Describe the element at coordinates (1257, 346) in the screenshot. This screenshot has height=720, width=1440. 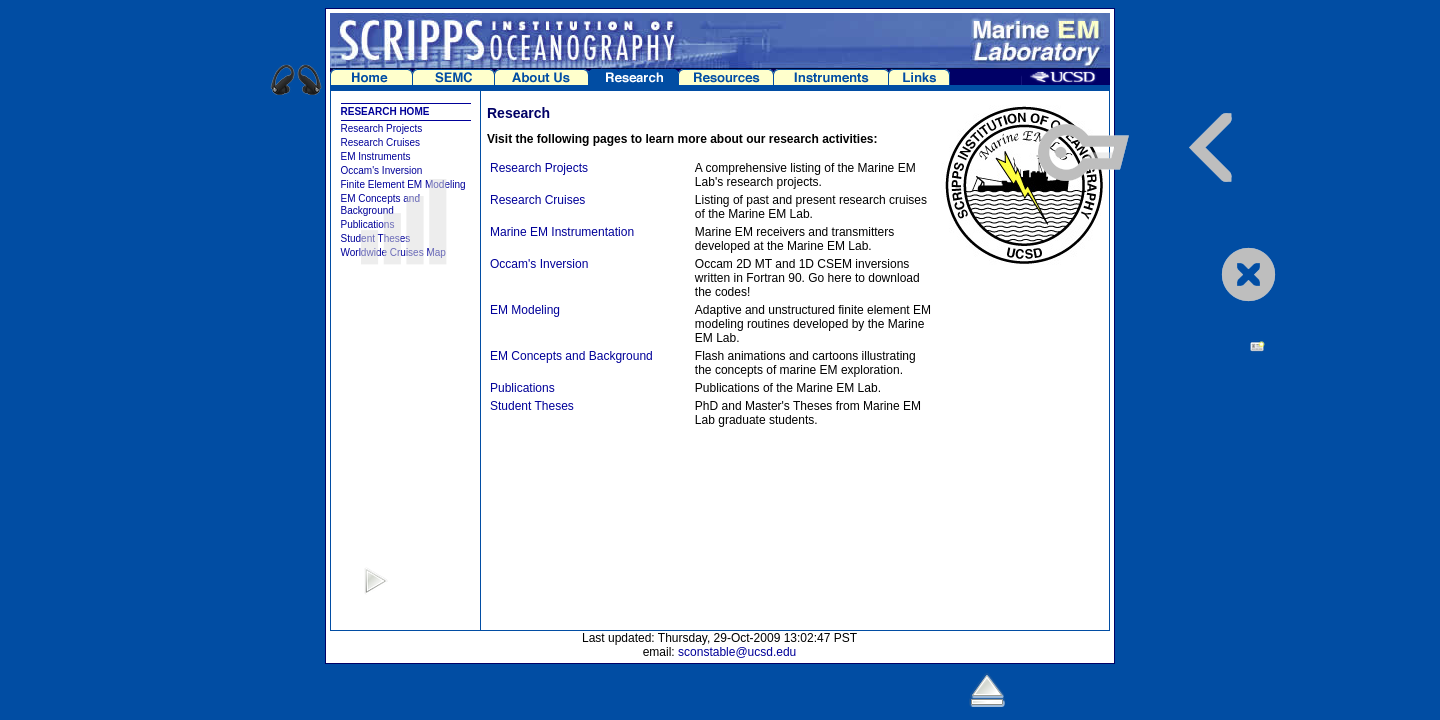
I see `add a new contact` at that location.